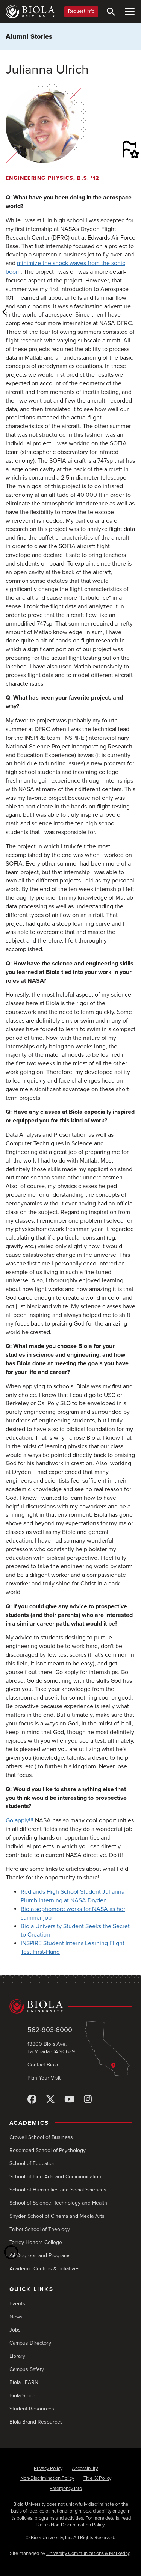 This screenshot has width=141, height=2576. What do you see at coordinates (4, 312) in the screenshot?
I see `go back to the previous screen` at bounding box center [4, 312].